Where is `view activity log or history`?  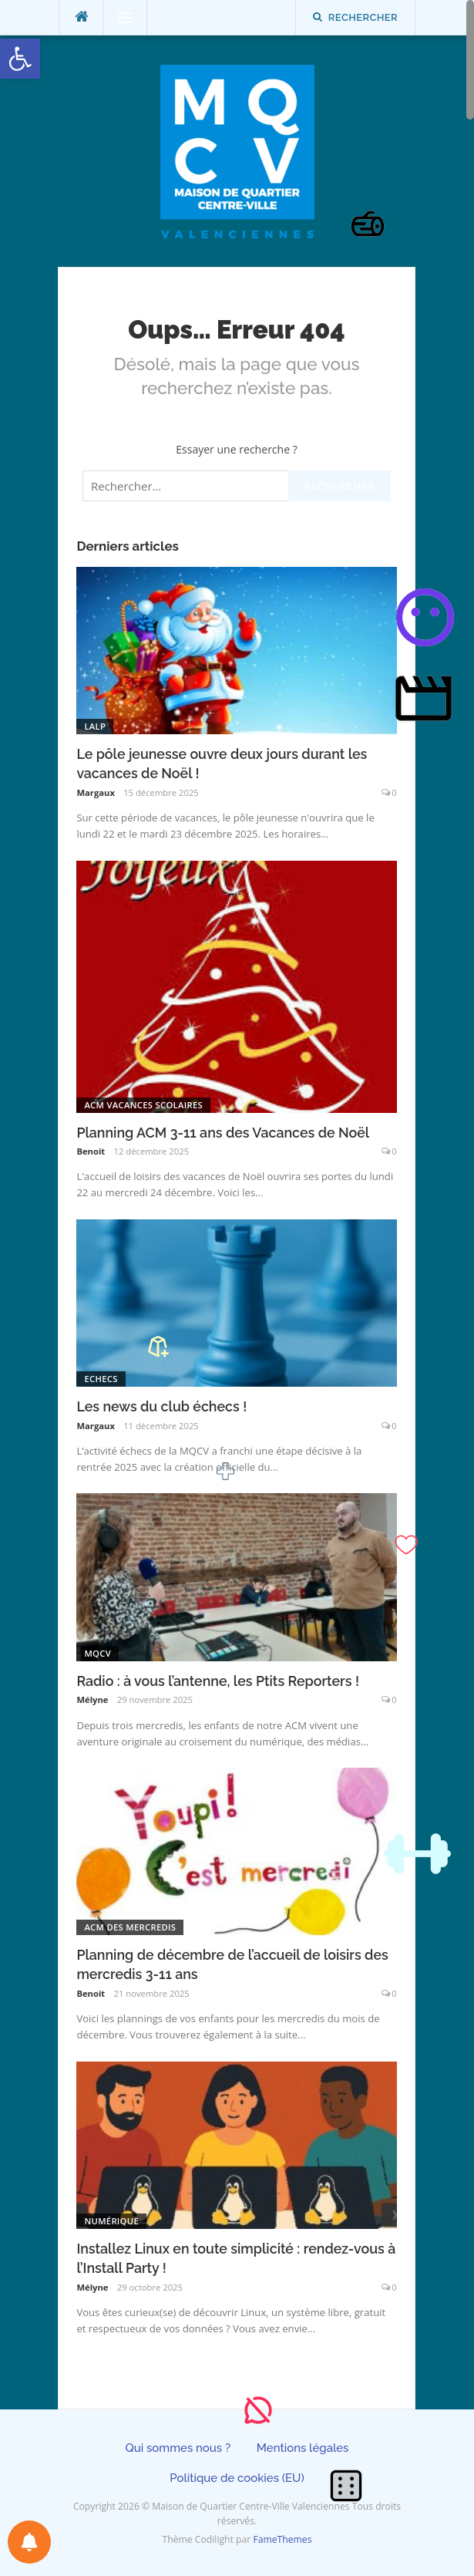 view activity log or history is located at coordinates (368, 225).